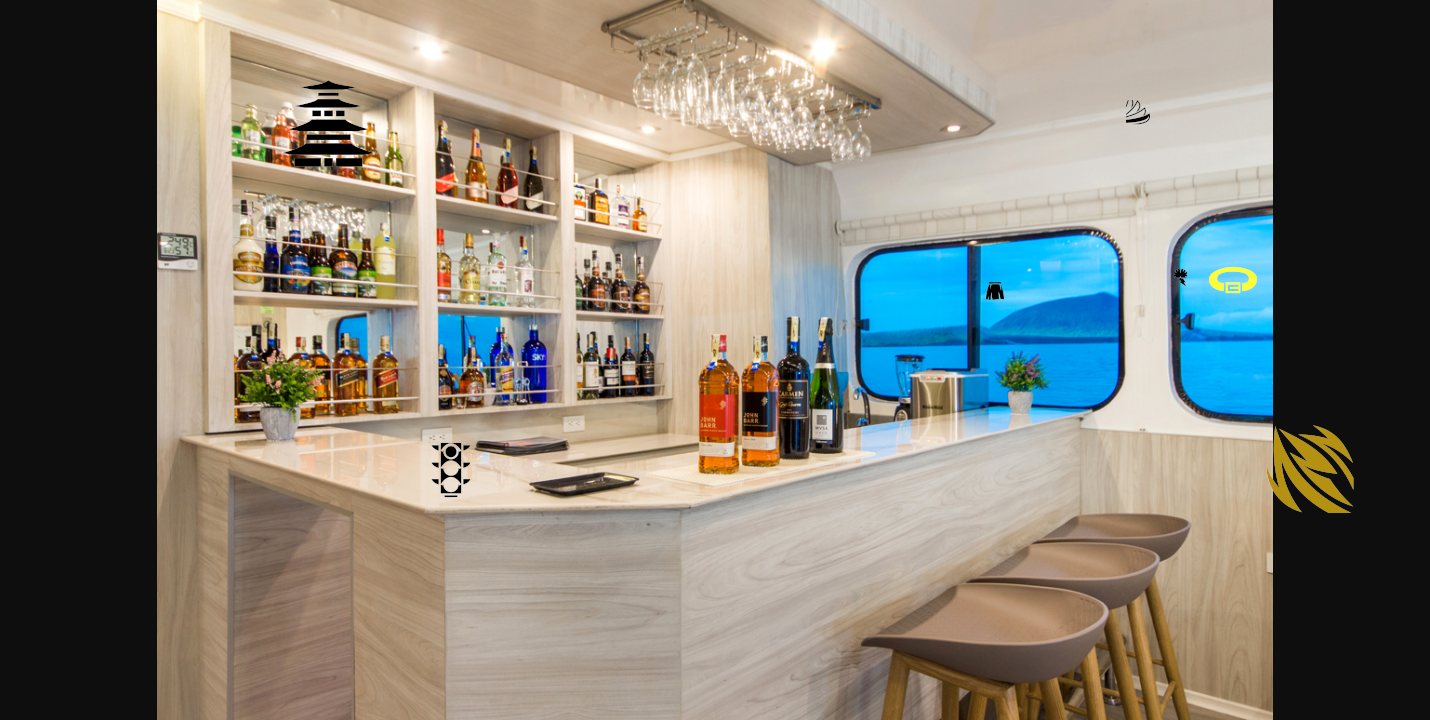 The image size is (1430, 720). I want to click on view asian temple or landmark location, so click(328, 123).